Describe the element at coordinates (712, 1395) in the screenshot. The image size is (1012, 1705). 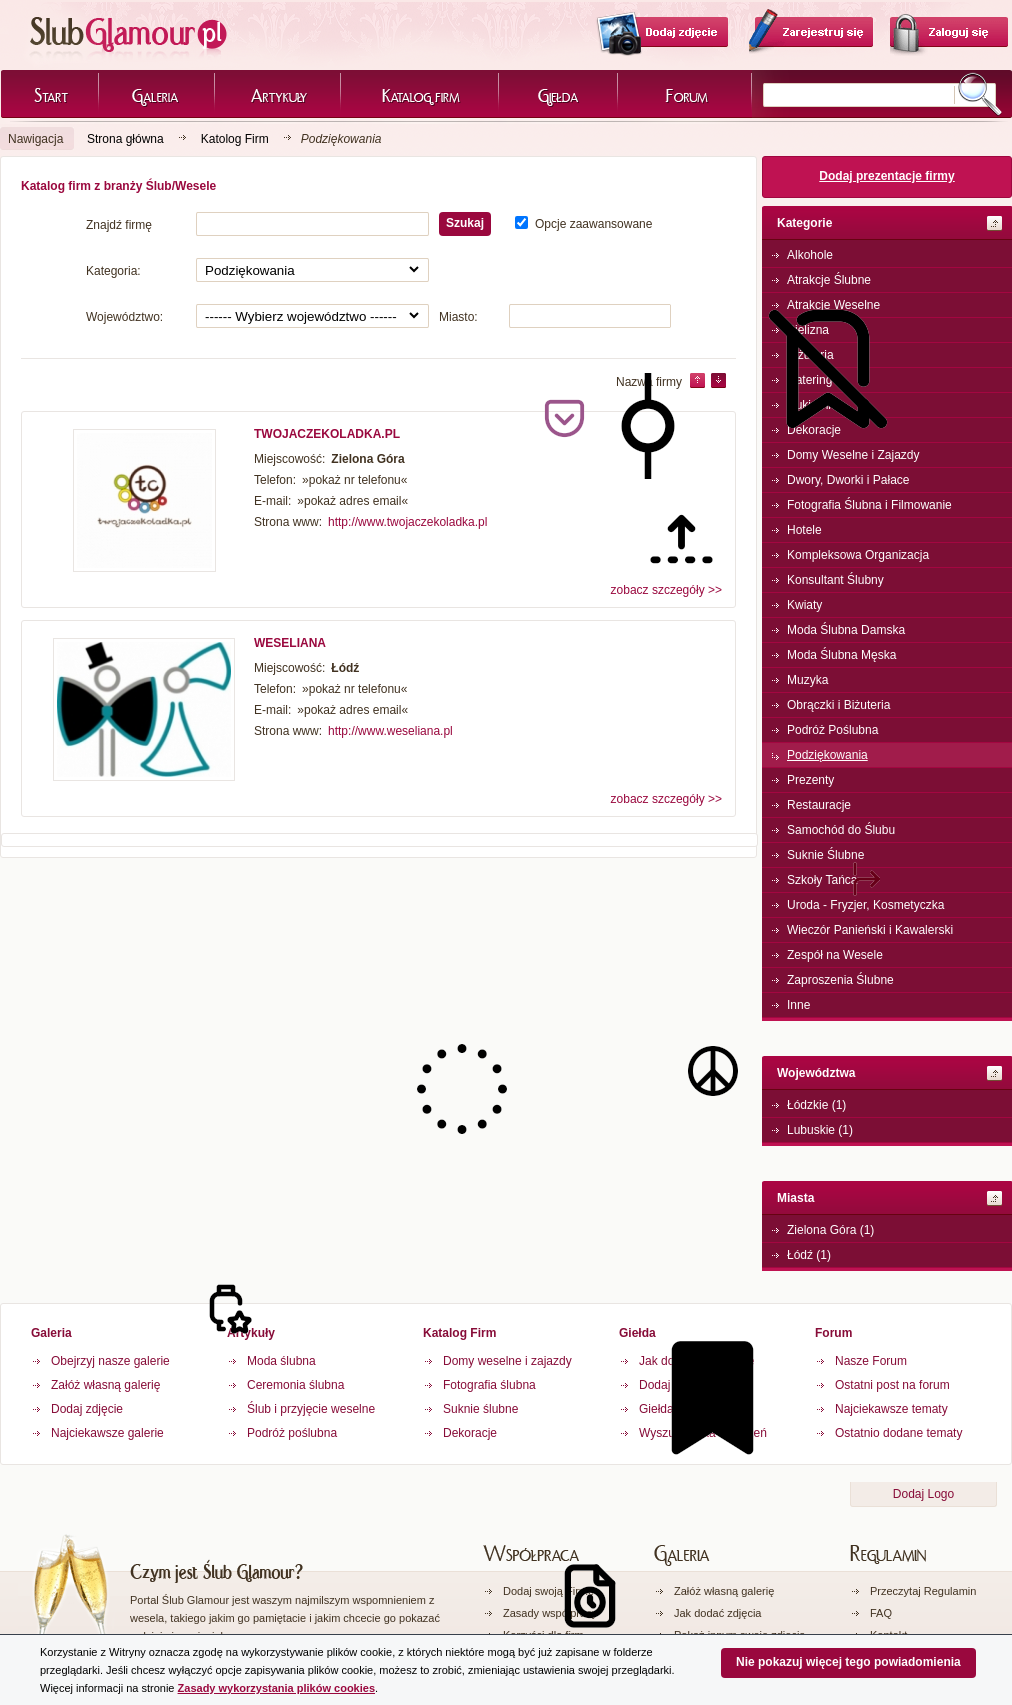
I see `save item to bookmarks` at that location.